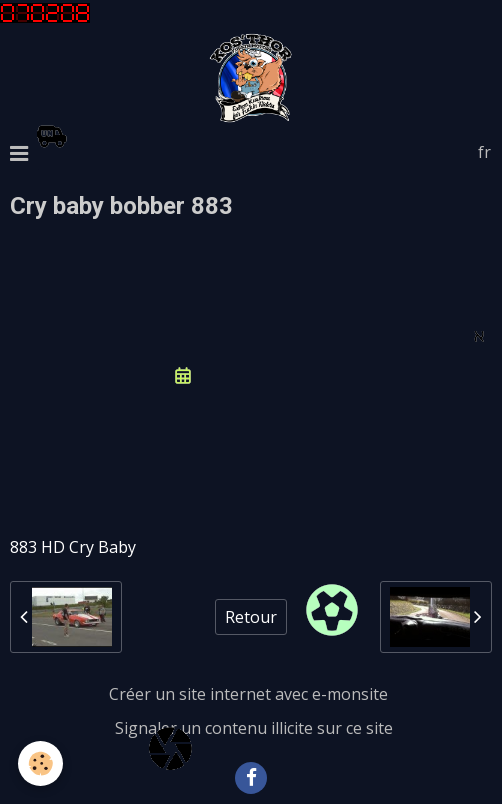 This screenshot has height=804, width=502. Describe the element at coordinates (183, 376) in the screenshot. I see `view calendar or schedule` at that location.